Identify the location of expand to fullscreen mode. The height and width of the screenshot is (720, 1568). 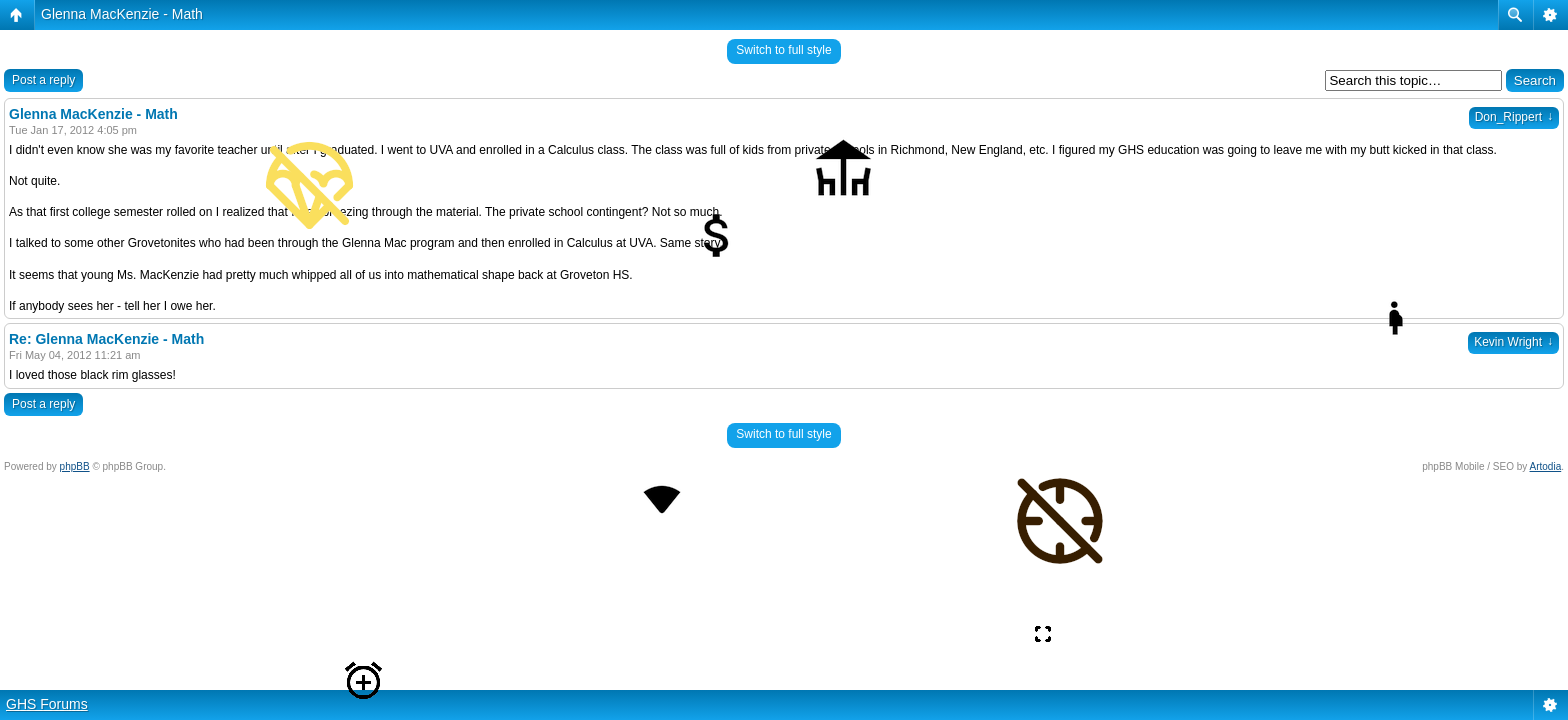
(1043, 634).